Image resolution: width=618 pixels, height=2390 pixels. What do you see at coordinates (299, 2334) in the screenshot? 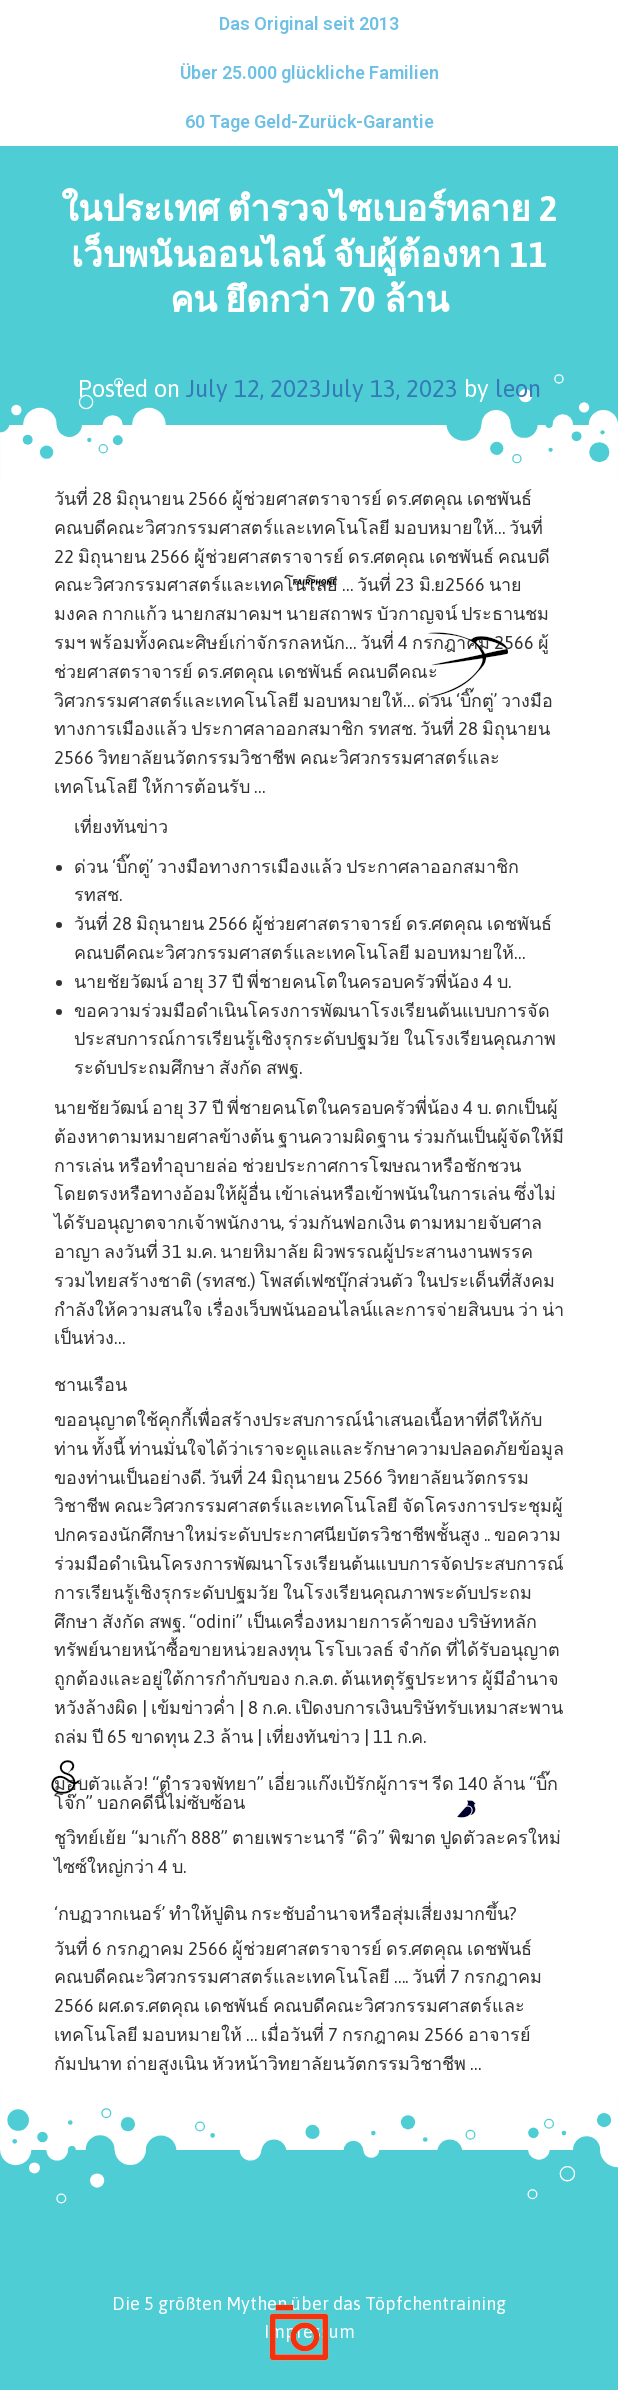
I see `open camera to take a photo` at bounding box center [299, 2334].